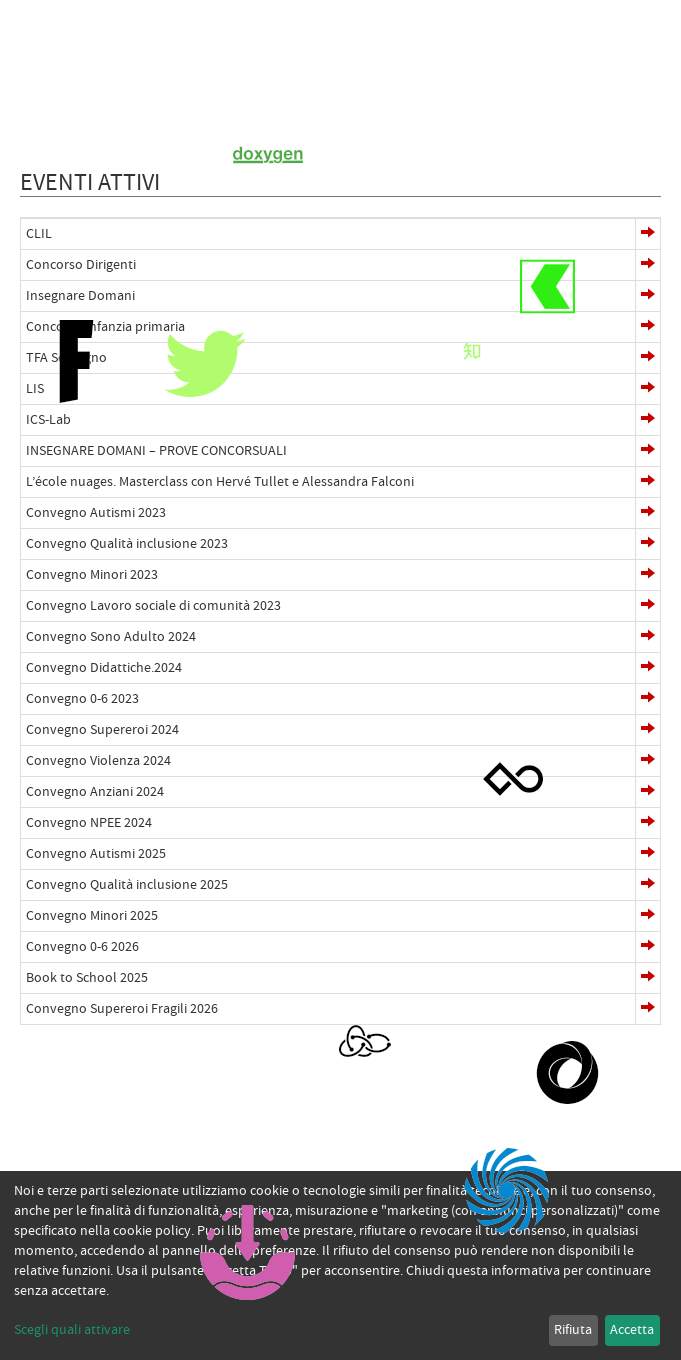 The width and height of the screenshot is (681, 1360). What do you see at coordinates (567, 1072) in the screenshot?
I see `activeloop brand logo` at bounding box center [567, 1072].